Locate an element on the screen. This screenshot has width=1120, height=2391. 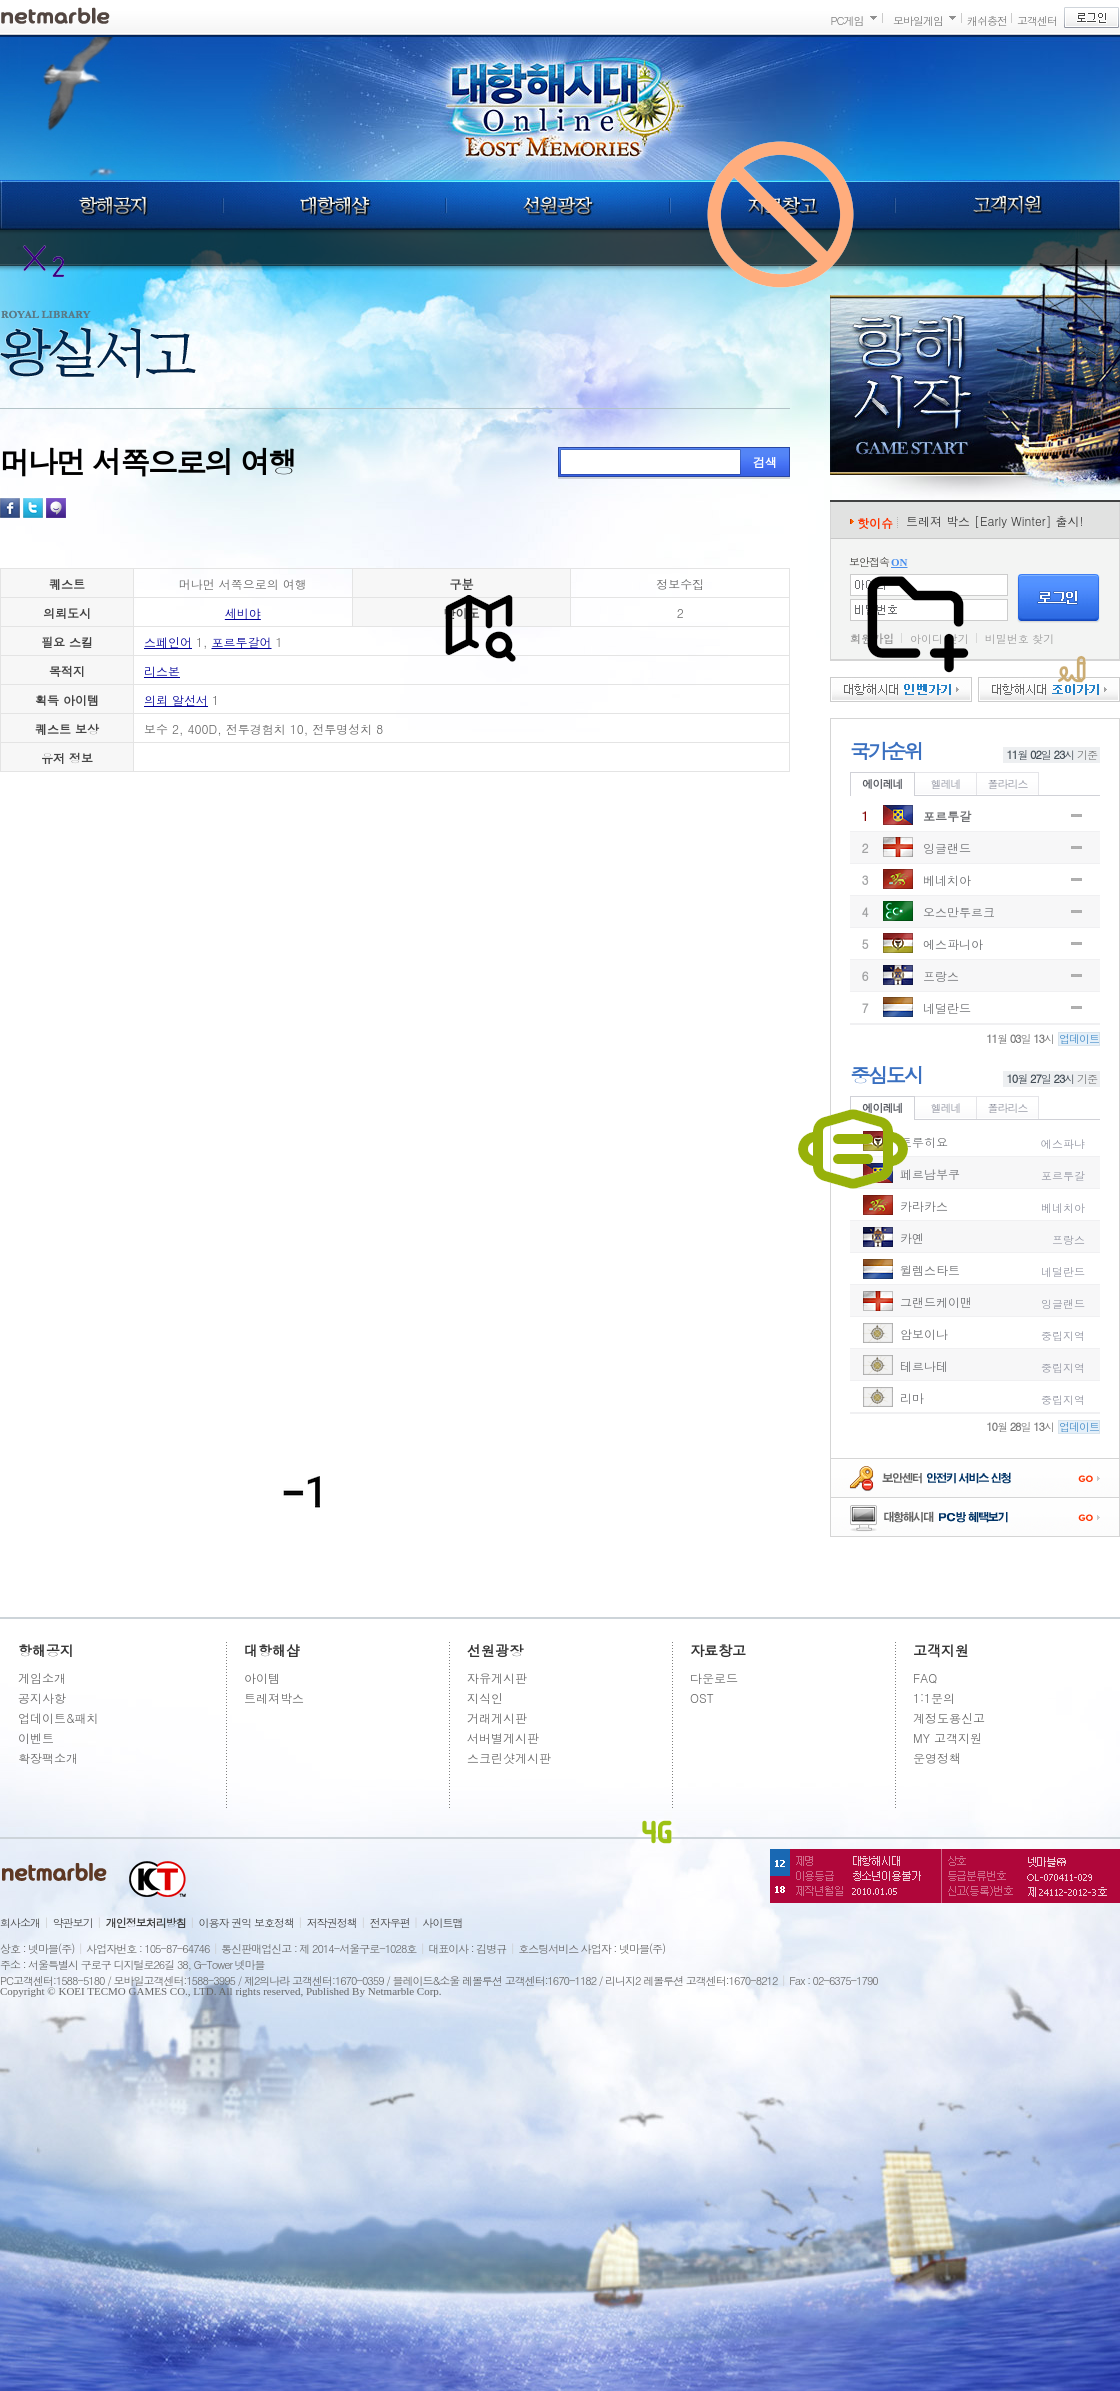
indicates mask required area or health protocol is located at coordinates (853, 1149).